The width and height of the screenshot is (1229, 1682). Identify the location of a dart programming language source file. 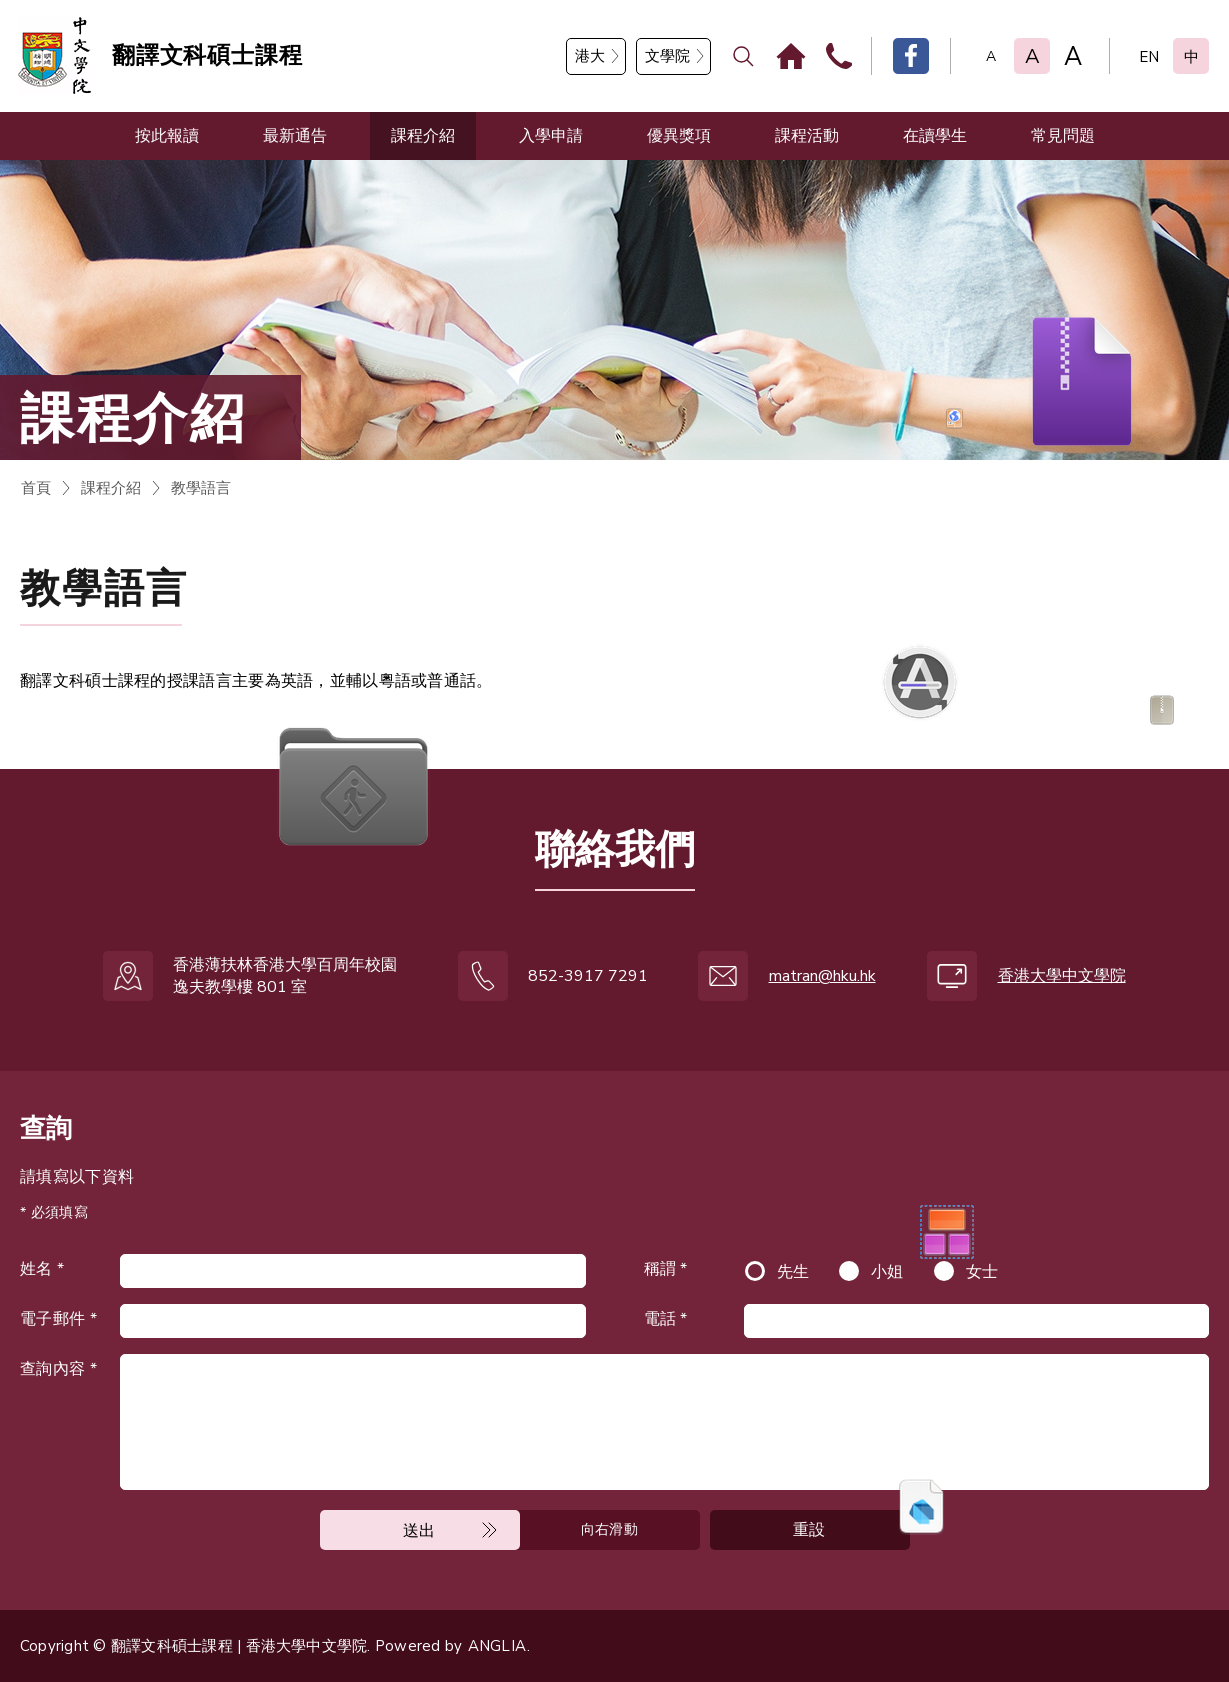
(921, 1506).